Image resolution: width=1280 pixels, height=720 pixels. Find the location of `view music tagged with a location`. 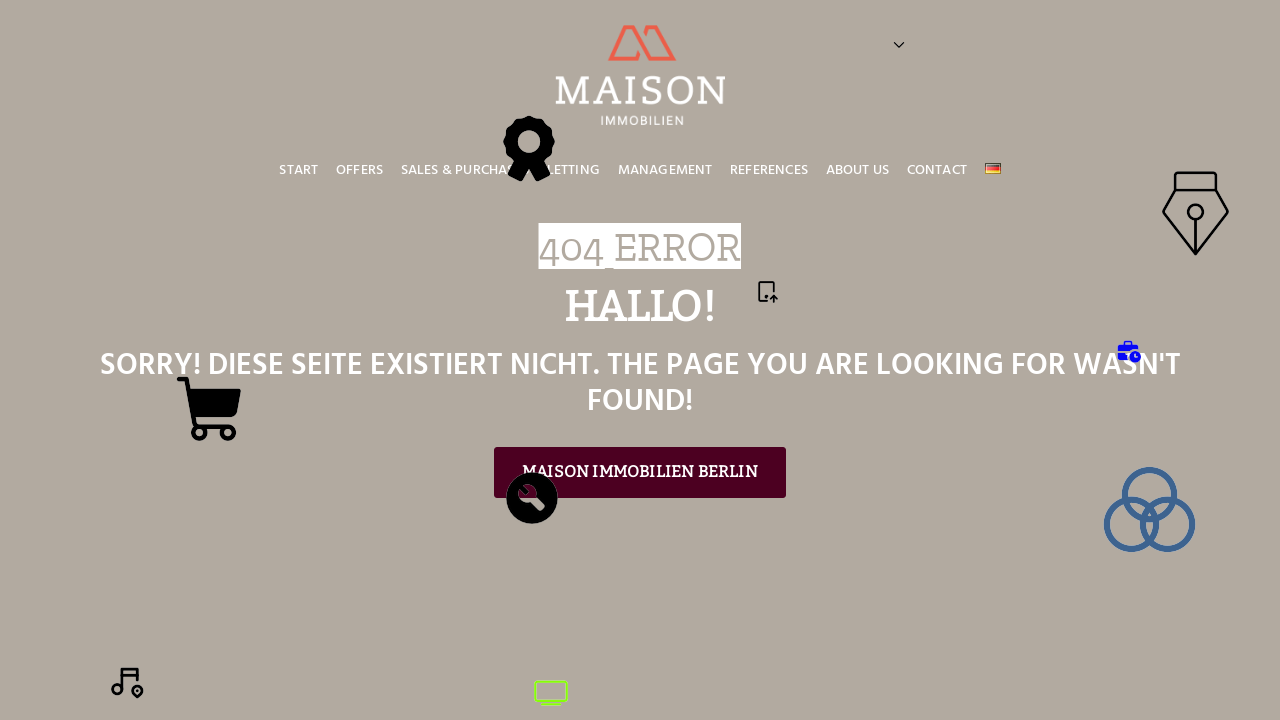

view music tagged with a location is located at coordinates (126, 681).